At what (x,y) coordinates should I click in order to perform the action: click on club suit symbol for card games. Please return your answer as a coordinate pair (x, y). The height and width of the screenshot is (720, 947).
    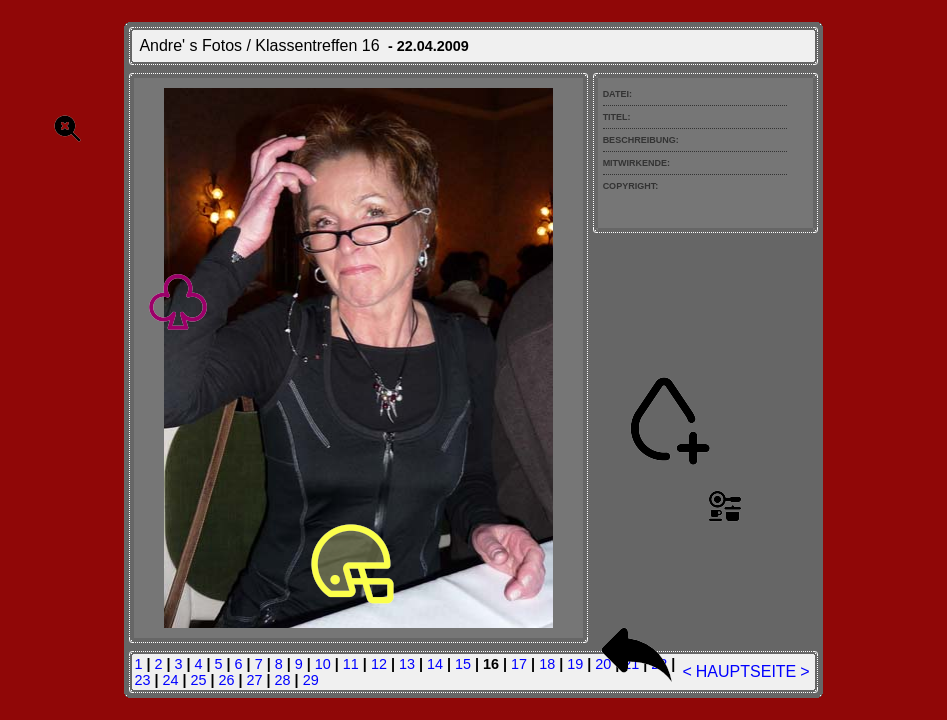
    Looking at the image, I should click on (178, 303).